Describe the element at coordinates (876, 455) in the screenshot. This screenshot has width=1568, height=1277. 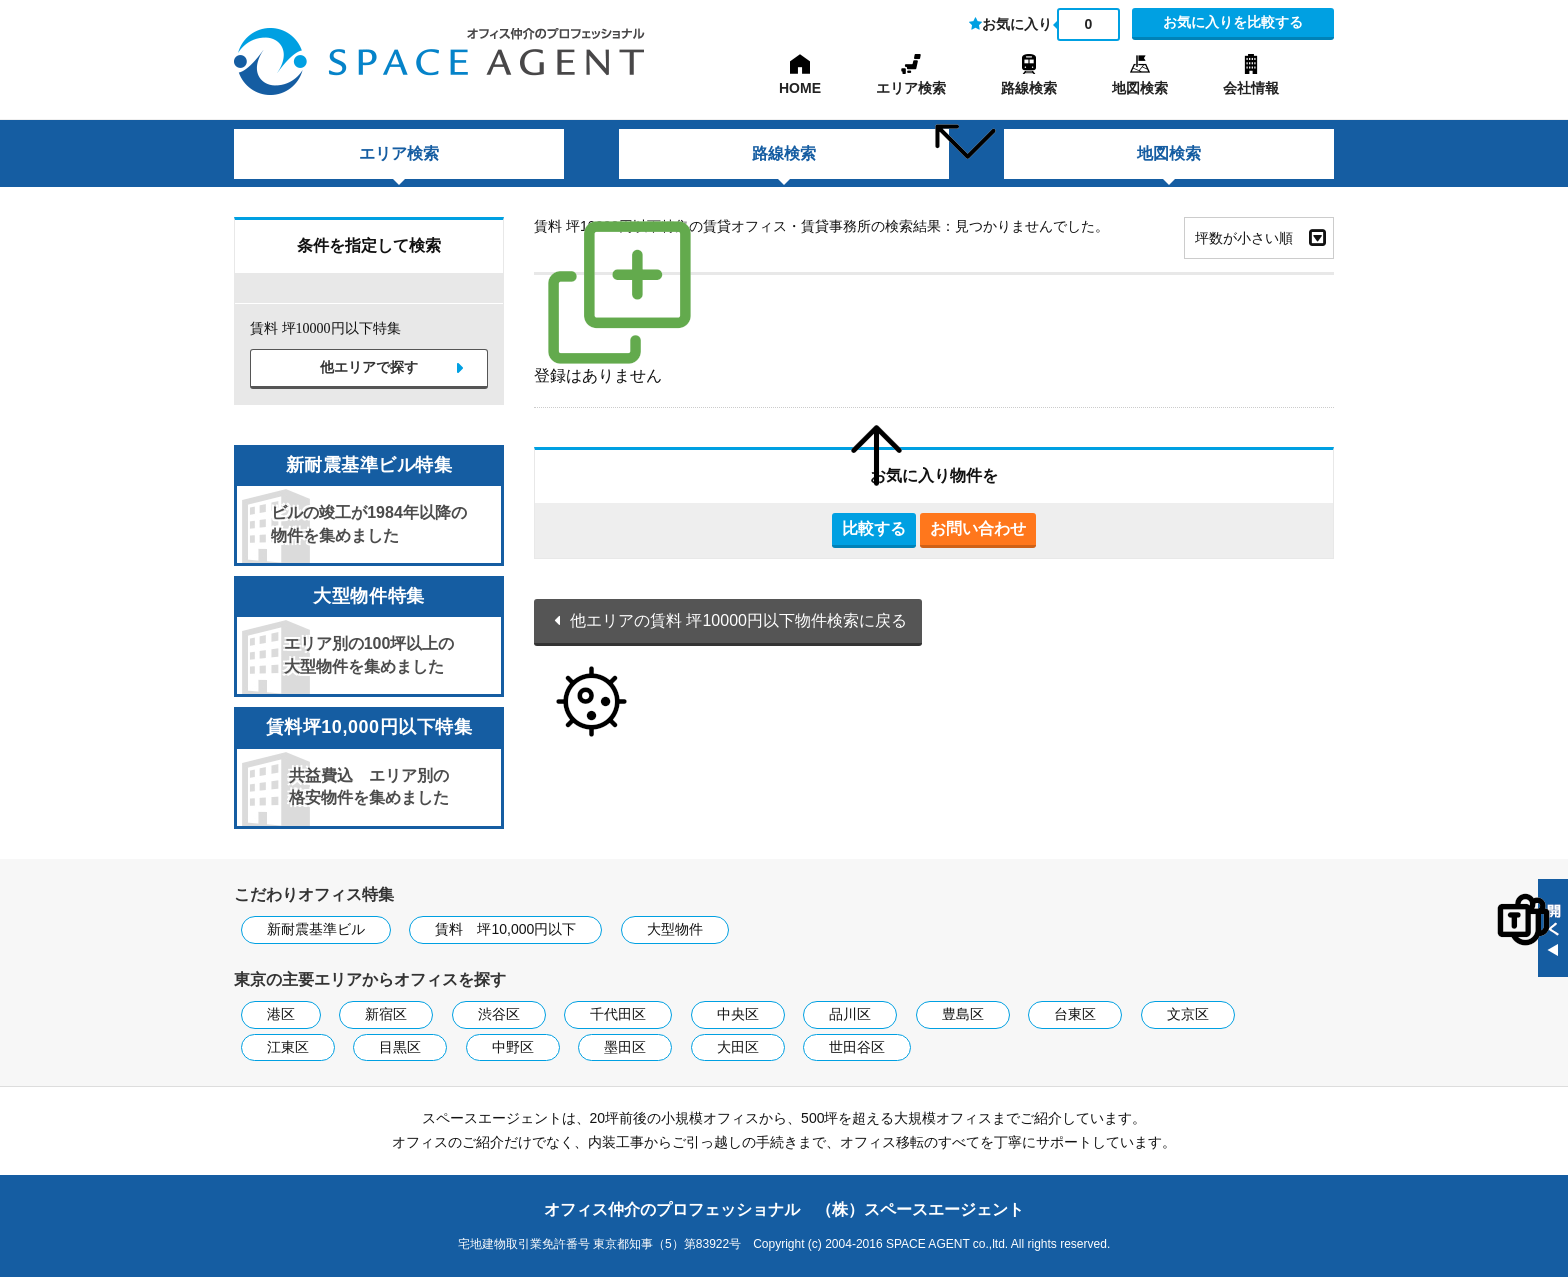
I see `scroll to top of page` at that location.